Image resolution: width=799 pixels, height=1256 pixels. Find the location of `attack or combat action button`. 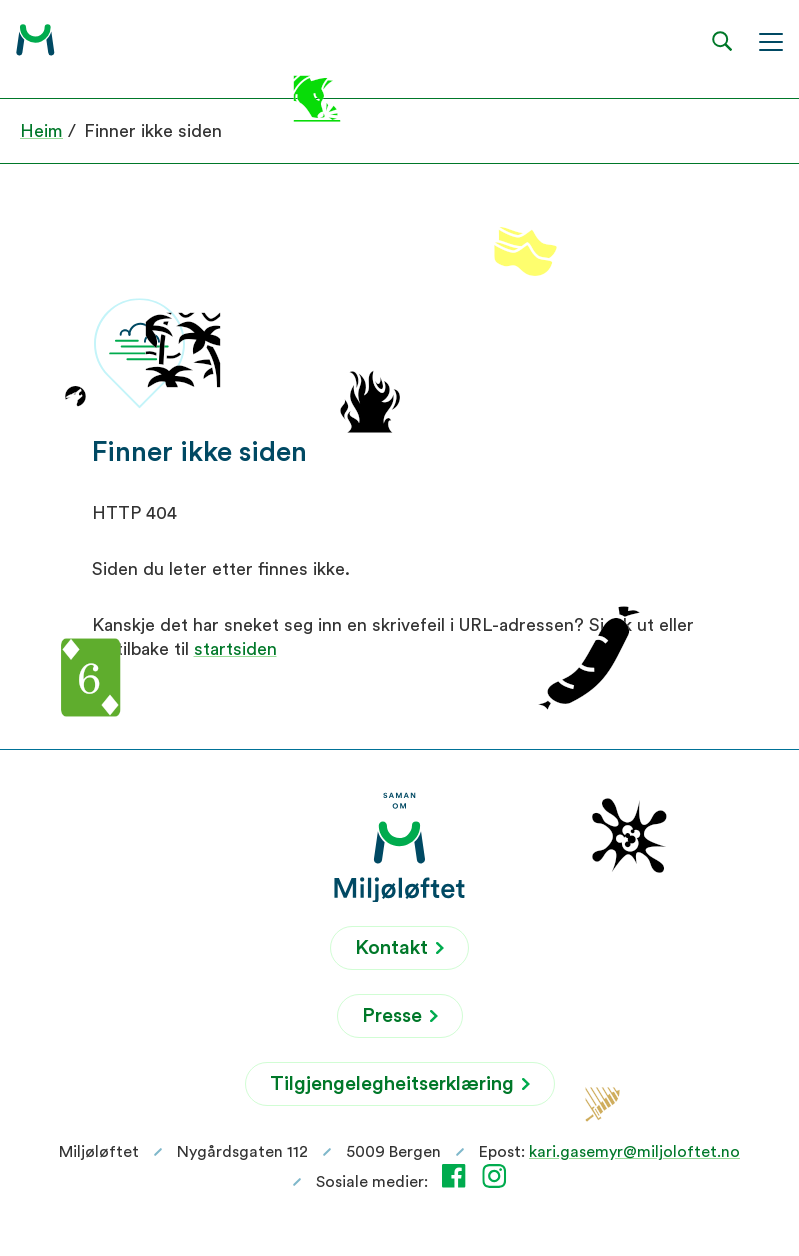

attack or combat action button is located at coordinates (602, 1104).